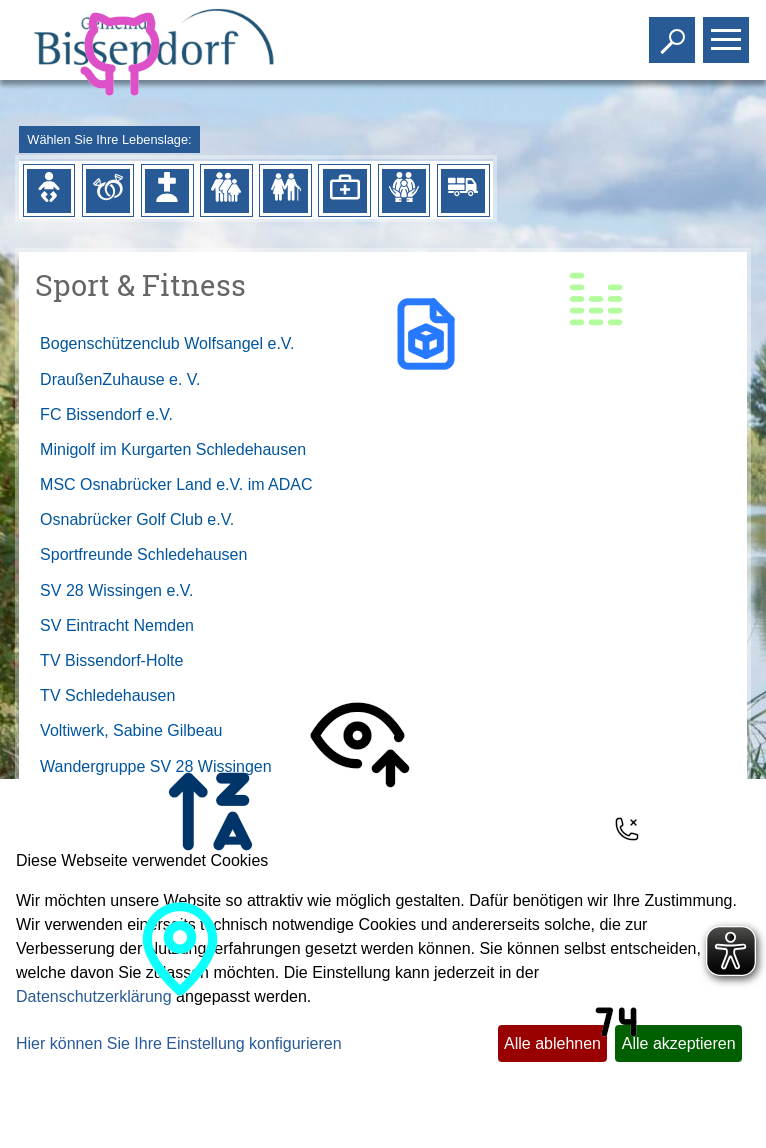 This screenshot has height=1148, width=766. I want to click on view column chart or bar graph data, so click(596, 299).